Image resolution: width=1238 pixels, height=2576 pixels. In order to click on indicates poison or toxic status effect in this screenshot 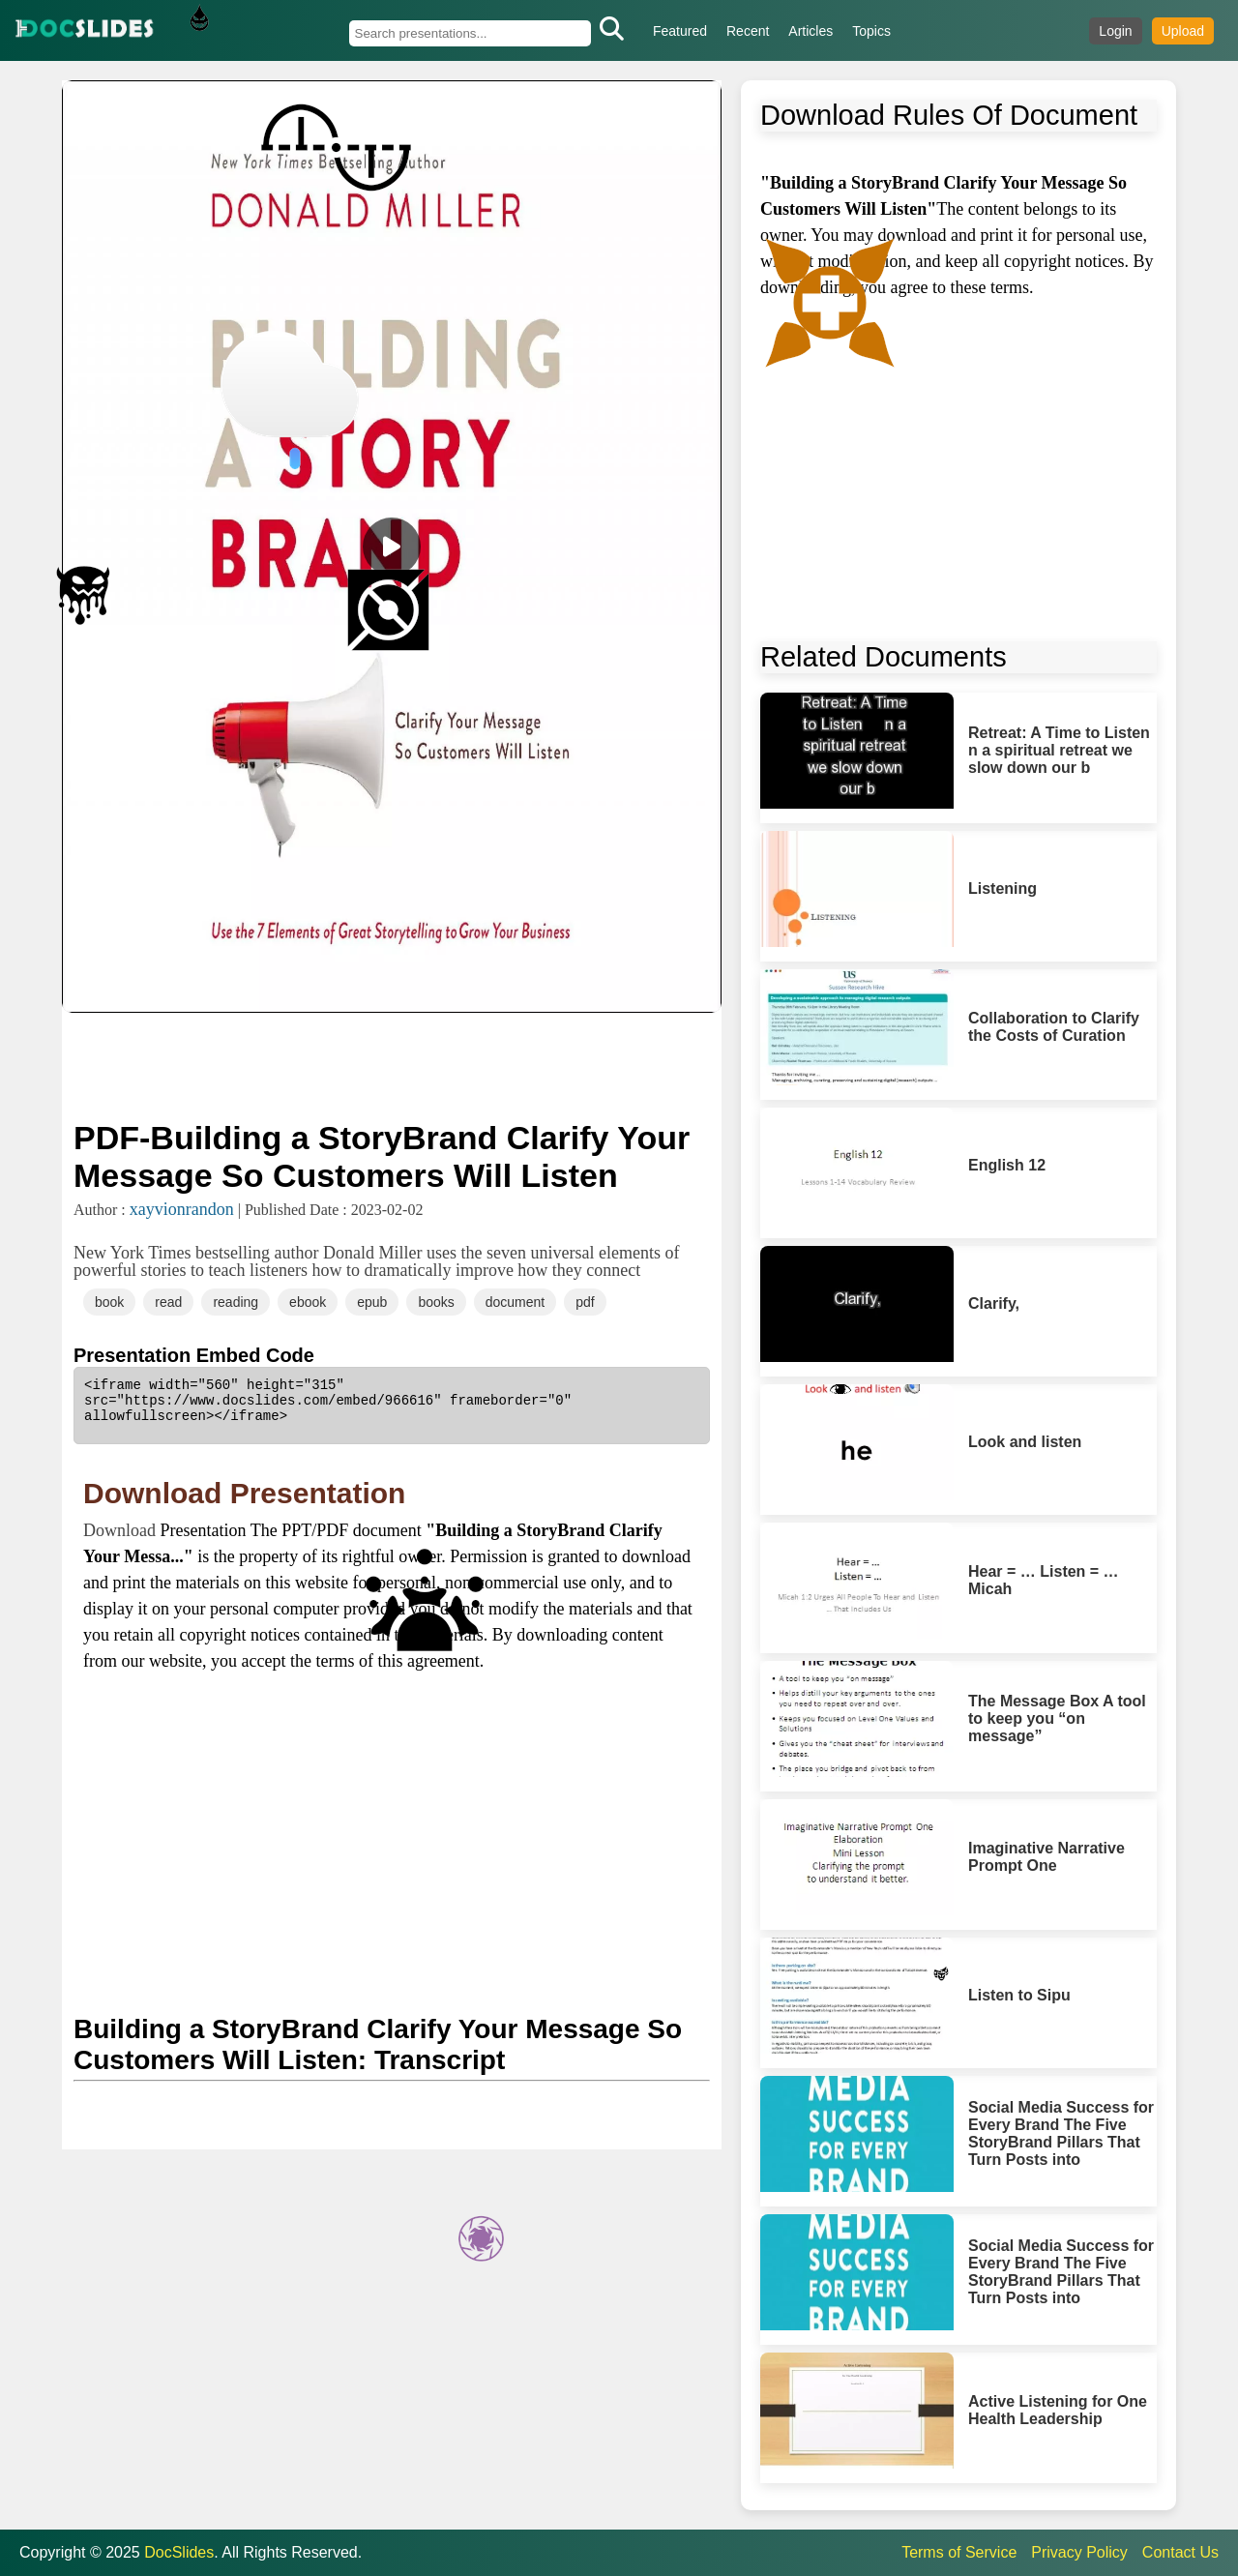, I will do `click(199, 17)`.